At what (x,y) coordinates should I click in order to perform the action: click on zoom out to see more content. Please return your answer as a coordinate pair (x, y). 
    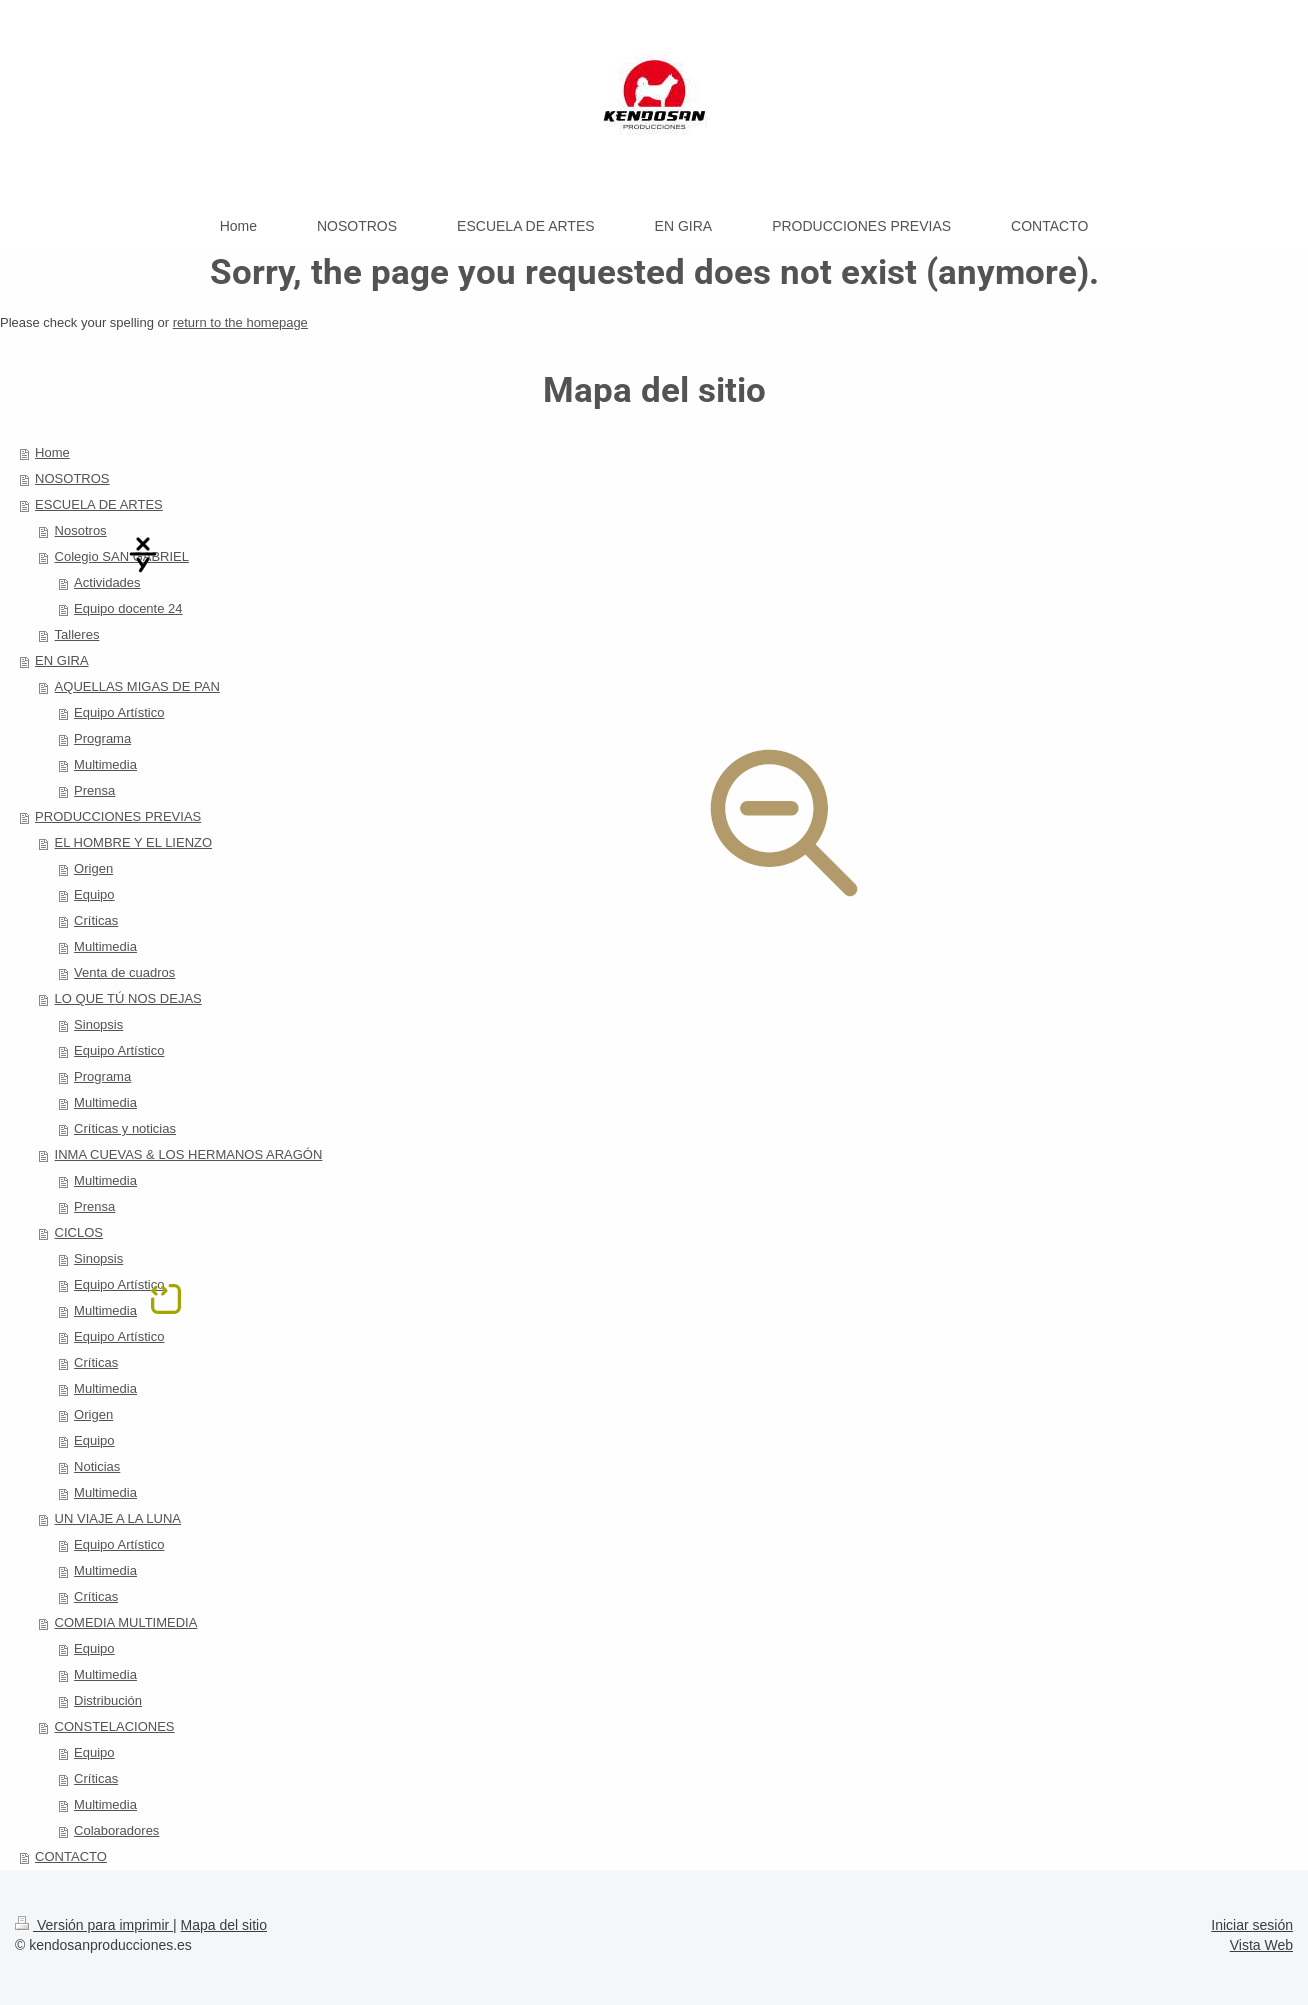
    Looking at the image, I should click on (784, 823).